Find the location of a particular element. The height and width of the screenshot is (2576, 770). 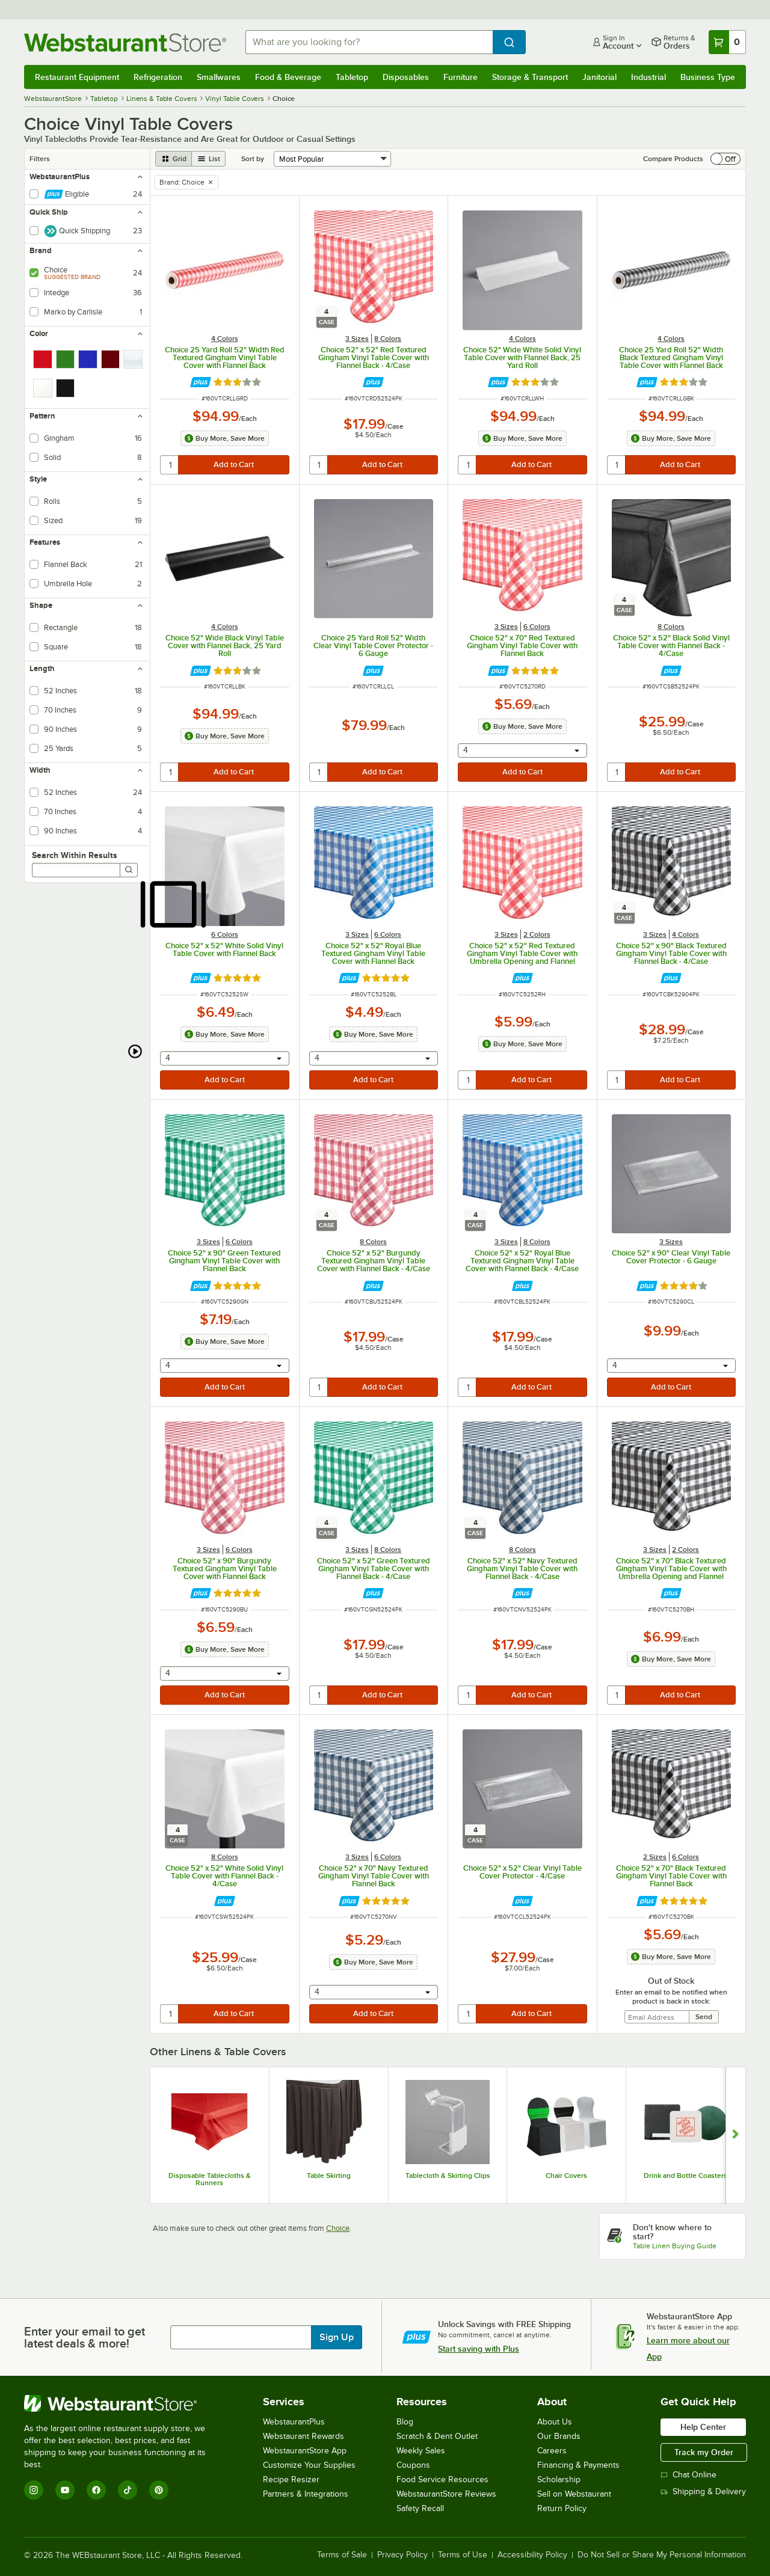

play media or video content is located at coordinates (135, 1051).